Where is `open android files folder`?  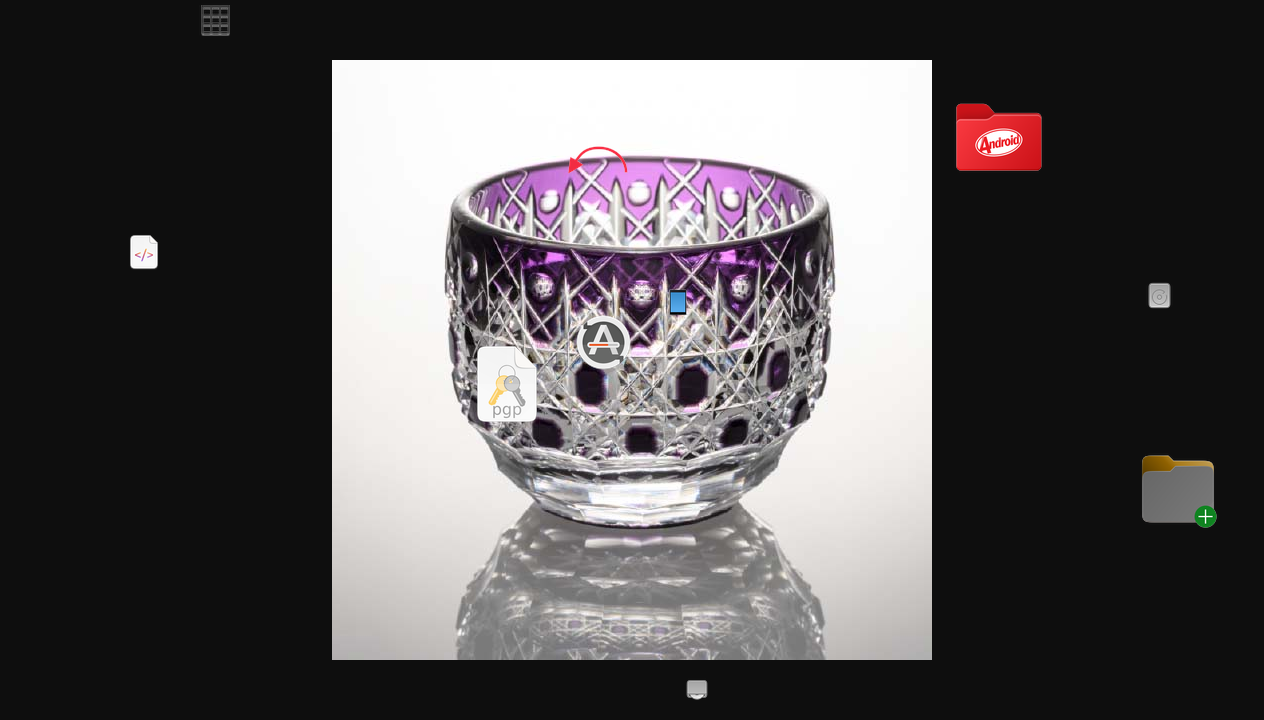
open android files folder is located at coordinates (998, 139).